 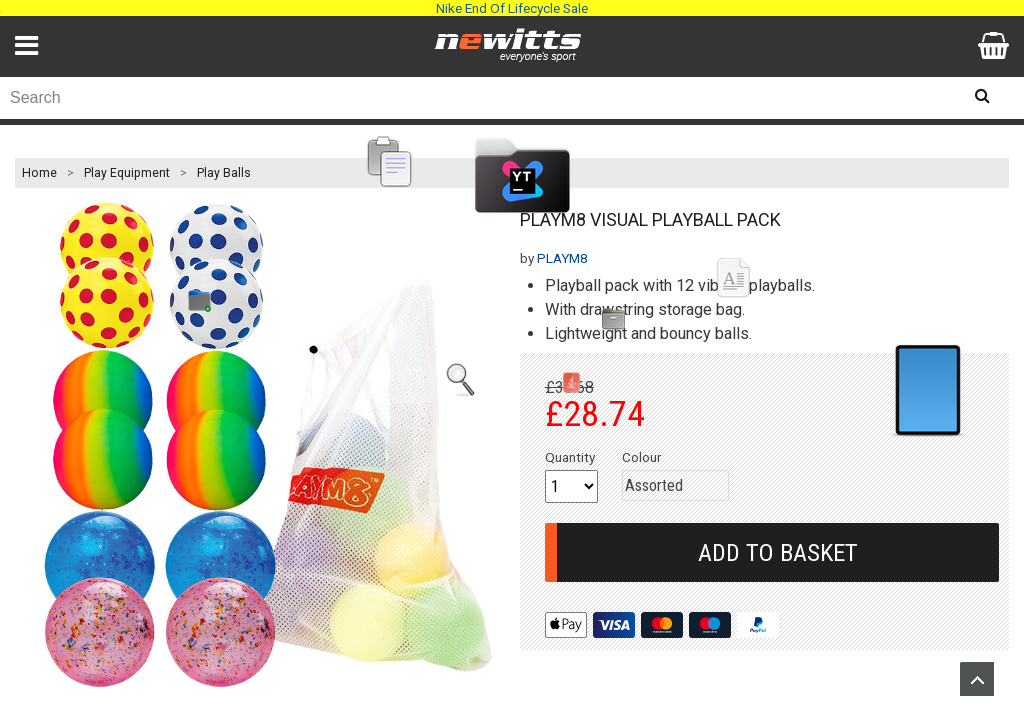 I want to click on open the file manager, so click(x=613, y=318).